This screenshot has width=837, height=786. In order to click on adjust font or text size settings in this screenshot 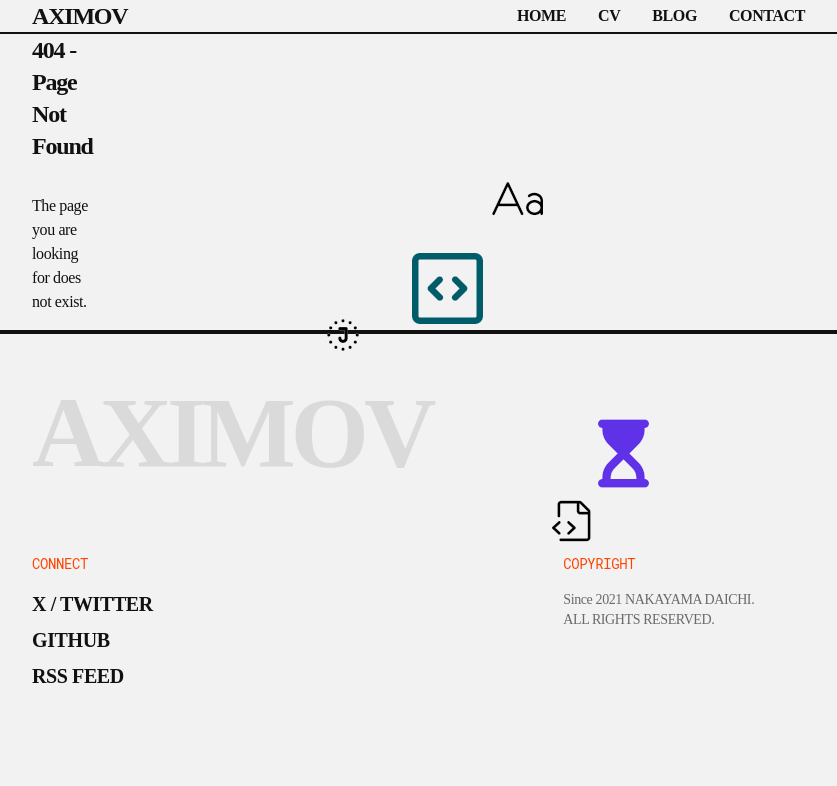, I will do `click(518, 199)`.